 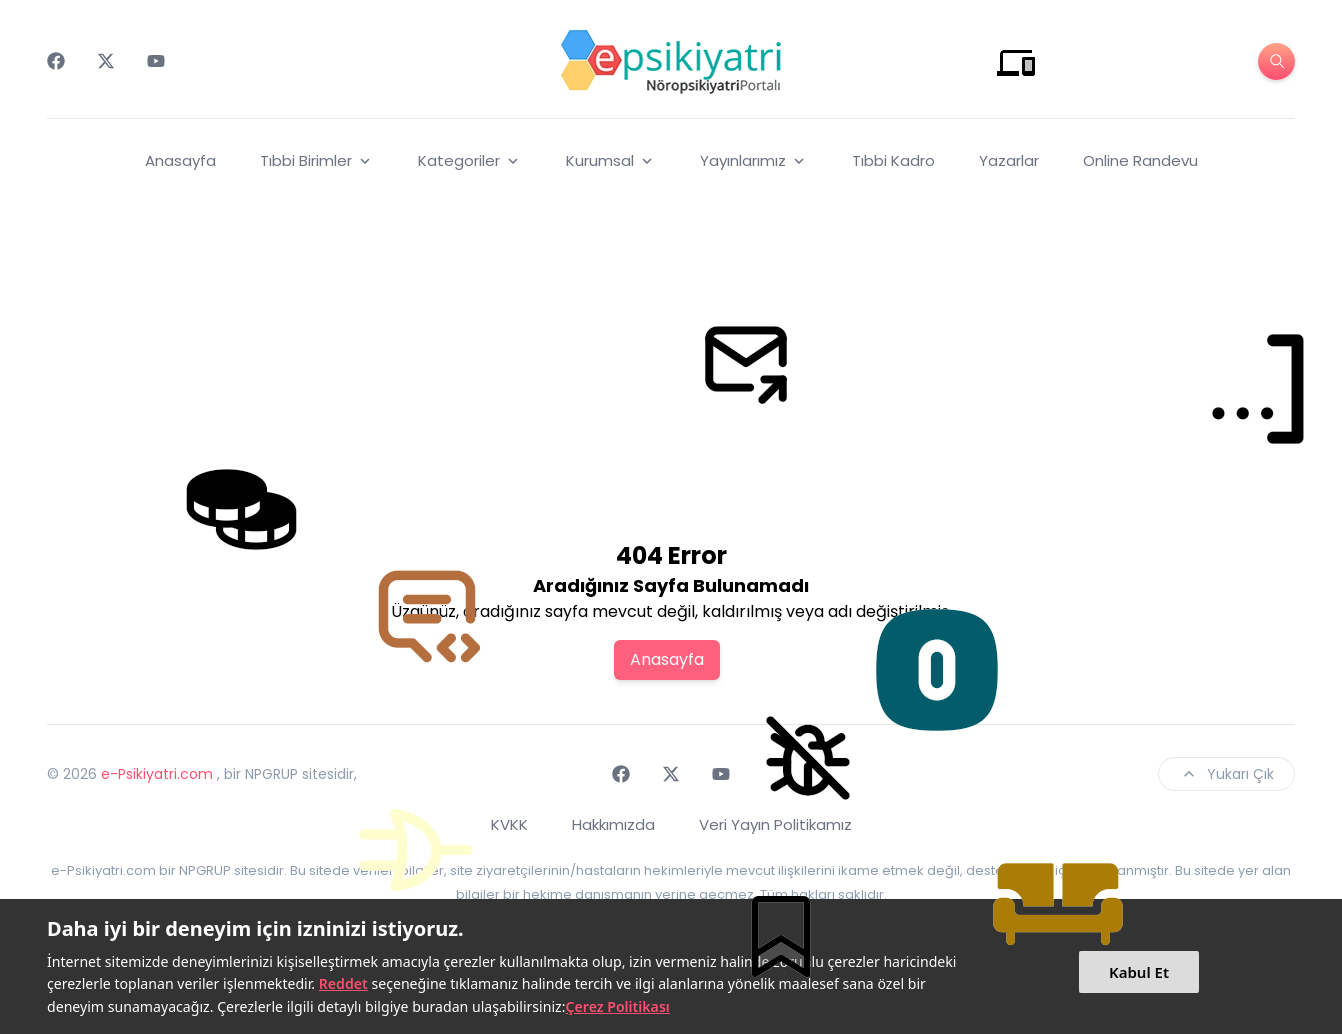 What do you see at coordinates (1261, 389) in the screenshot?
I see `indicates end of a code block or container` at bounding box center [1261, 389].